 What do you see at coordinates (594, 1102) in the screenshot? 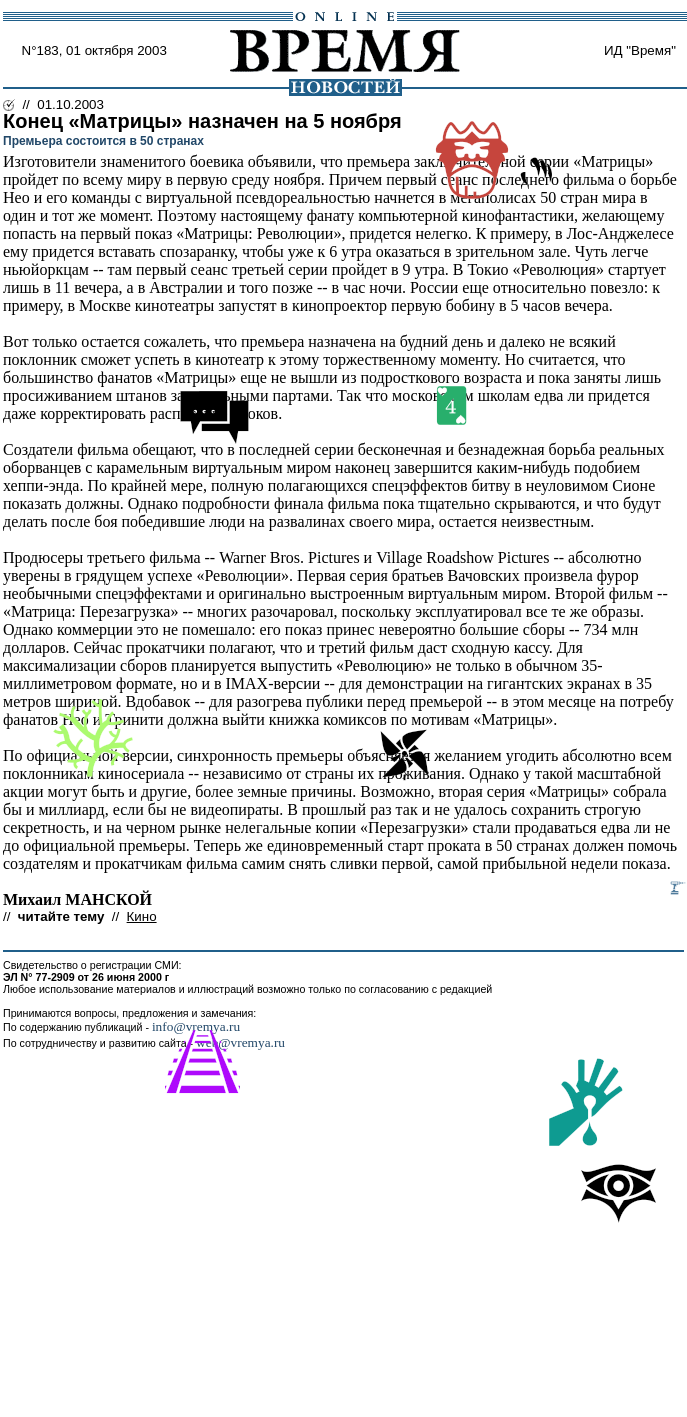
I see `indicates a stigmata or sacred wound status effect` at bounding box center [594, 1102].